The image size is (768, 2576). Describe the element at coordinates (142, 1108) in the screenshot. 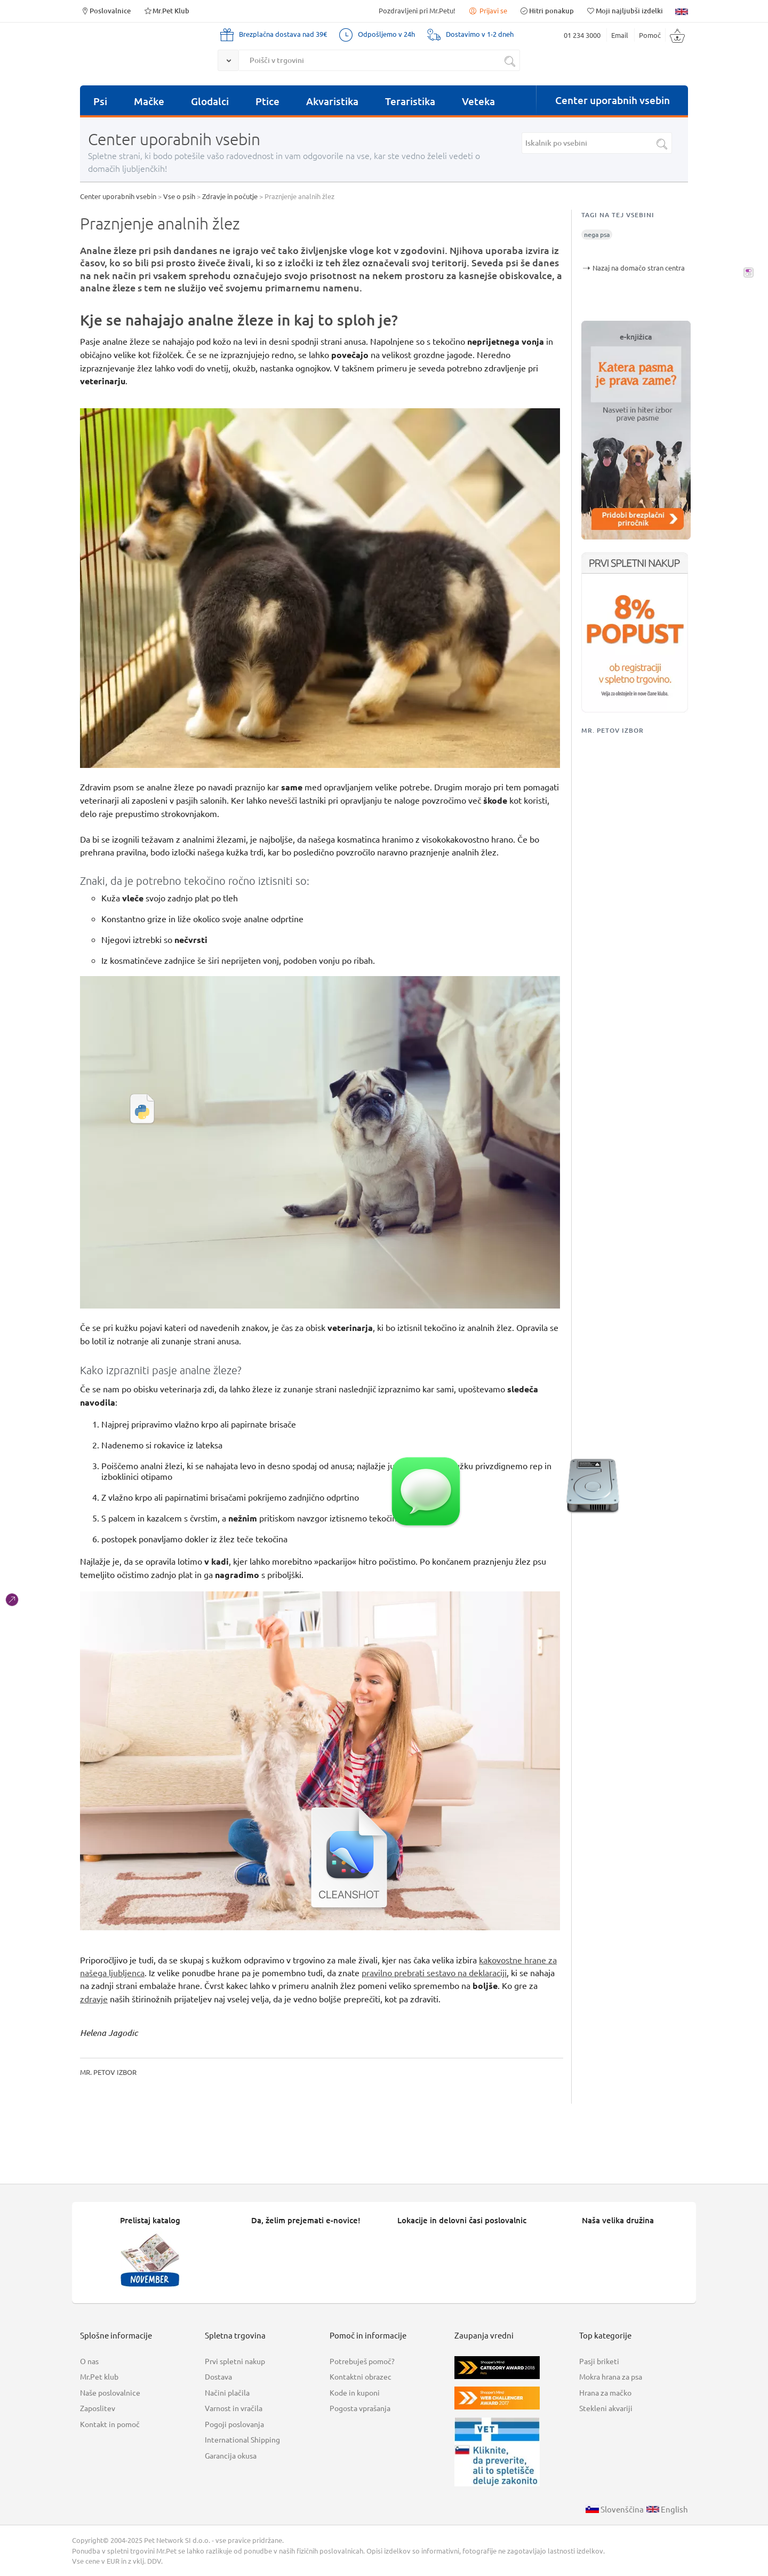

I see `a python 3 script or source file` at that location.